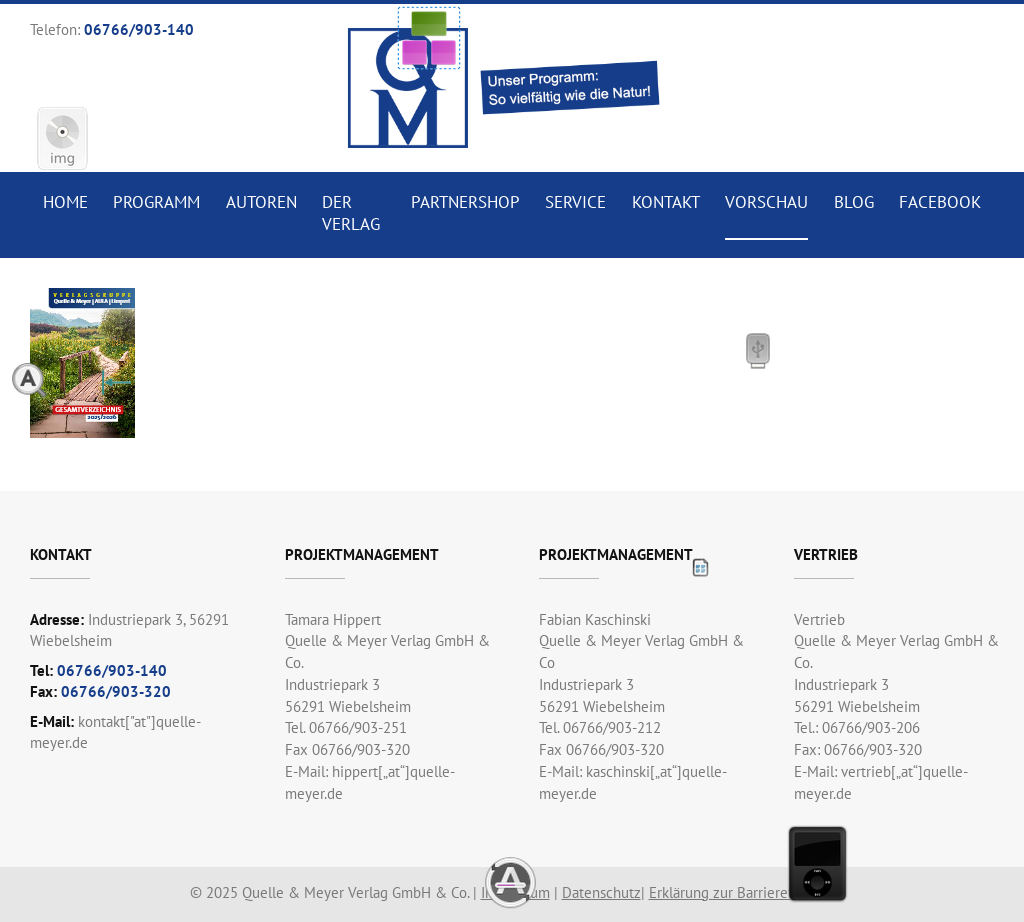  Describe the element at coordinates (116, 382) in the screenshot. I see `go to the first item in a list or sequence` at that location.